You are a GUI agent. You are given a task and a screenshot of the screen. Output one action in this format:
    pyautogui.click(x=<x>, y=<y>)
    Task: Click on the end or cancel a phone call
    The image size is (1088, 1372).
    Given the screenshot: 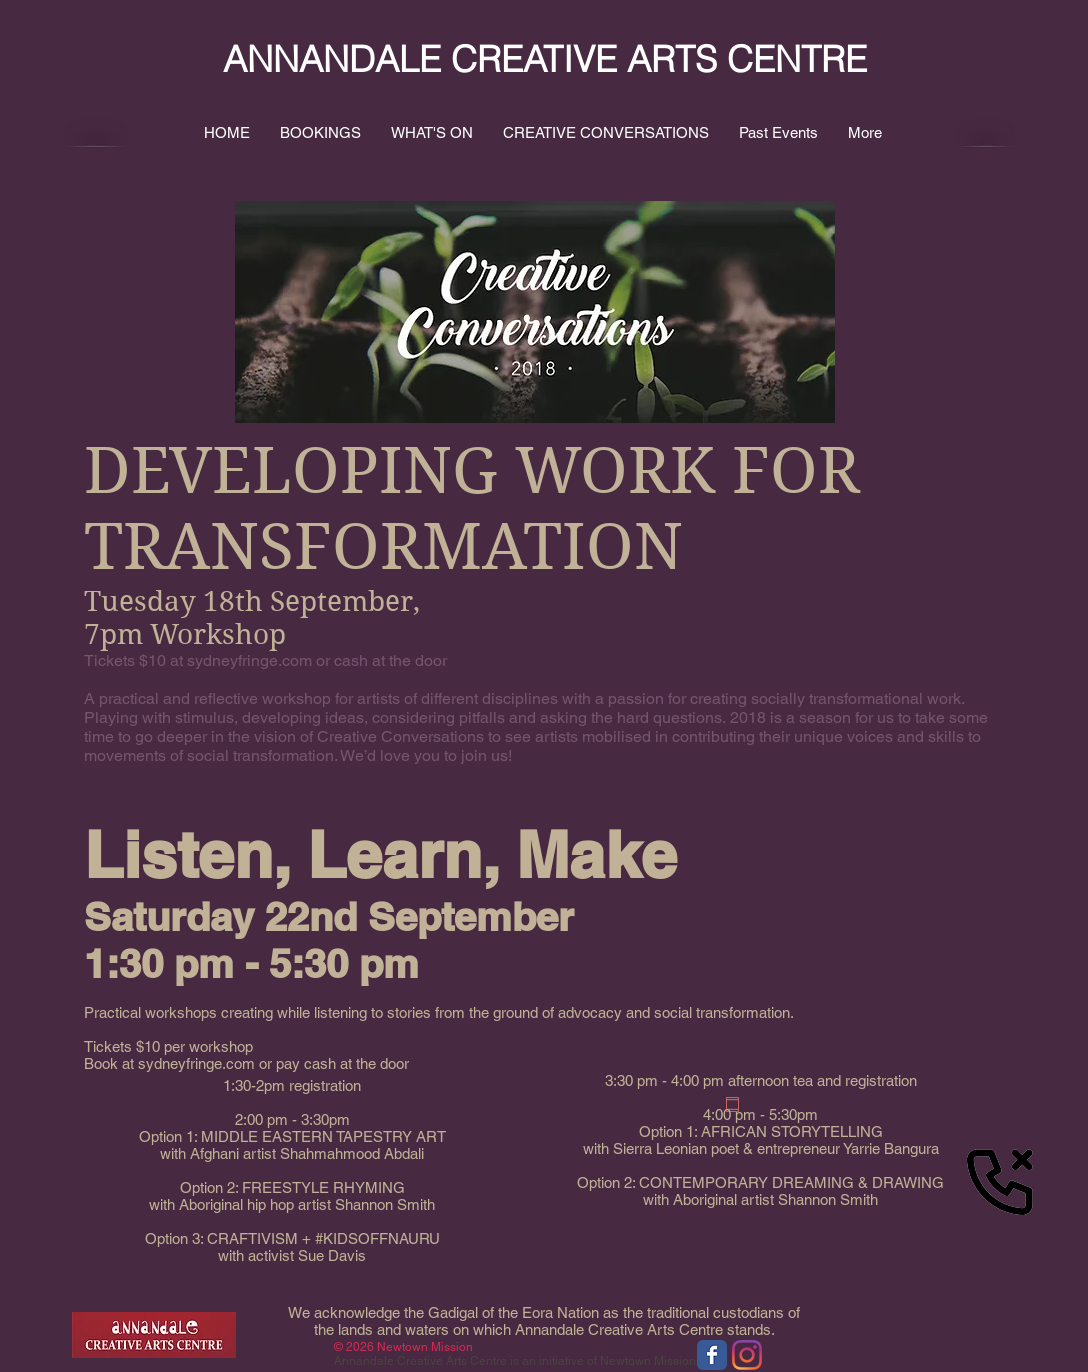 What is the action you would take?
    pyautogui.click(x=1001, y=1180)
    